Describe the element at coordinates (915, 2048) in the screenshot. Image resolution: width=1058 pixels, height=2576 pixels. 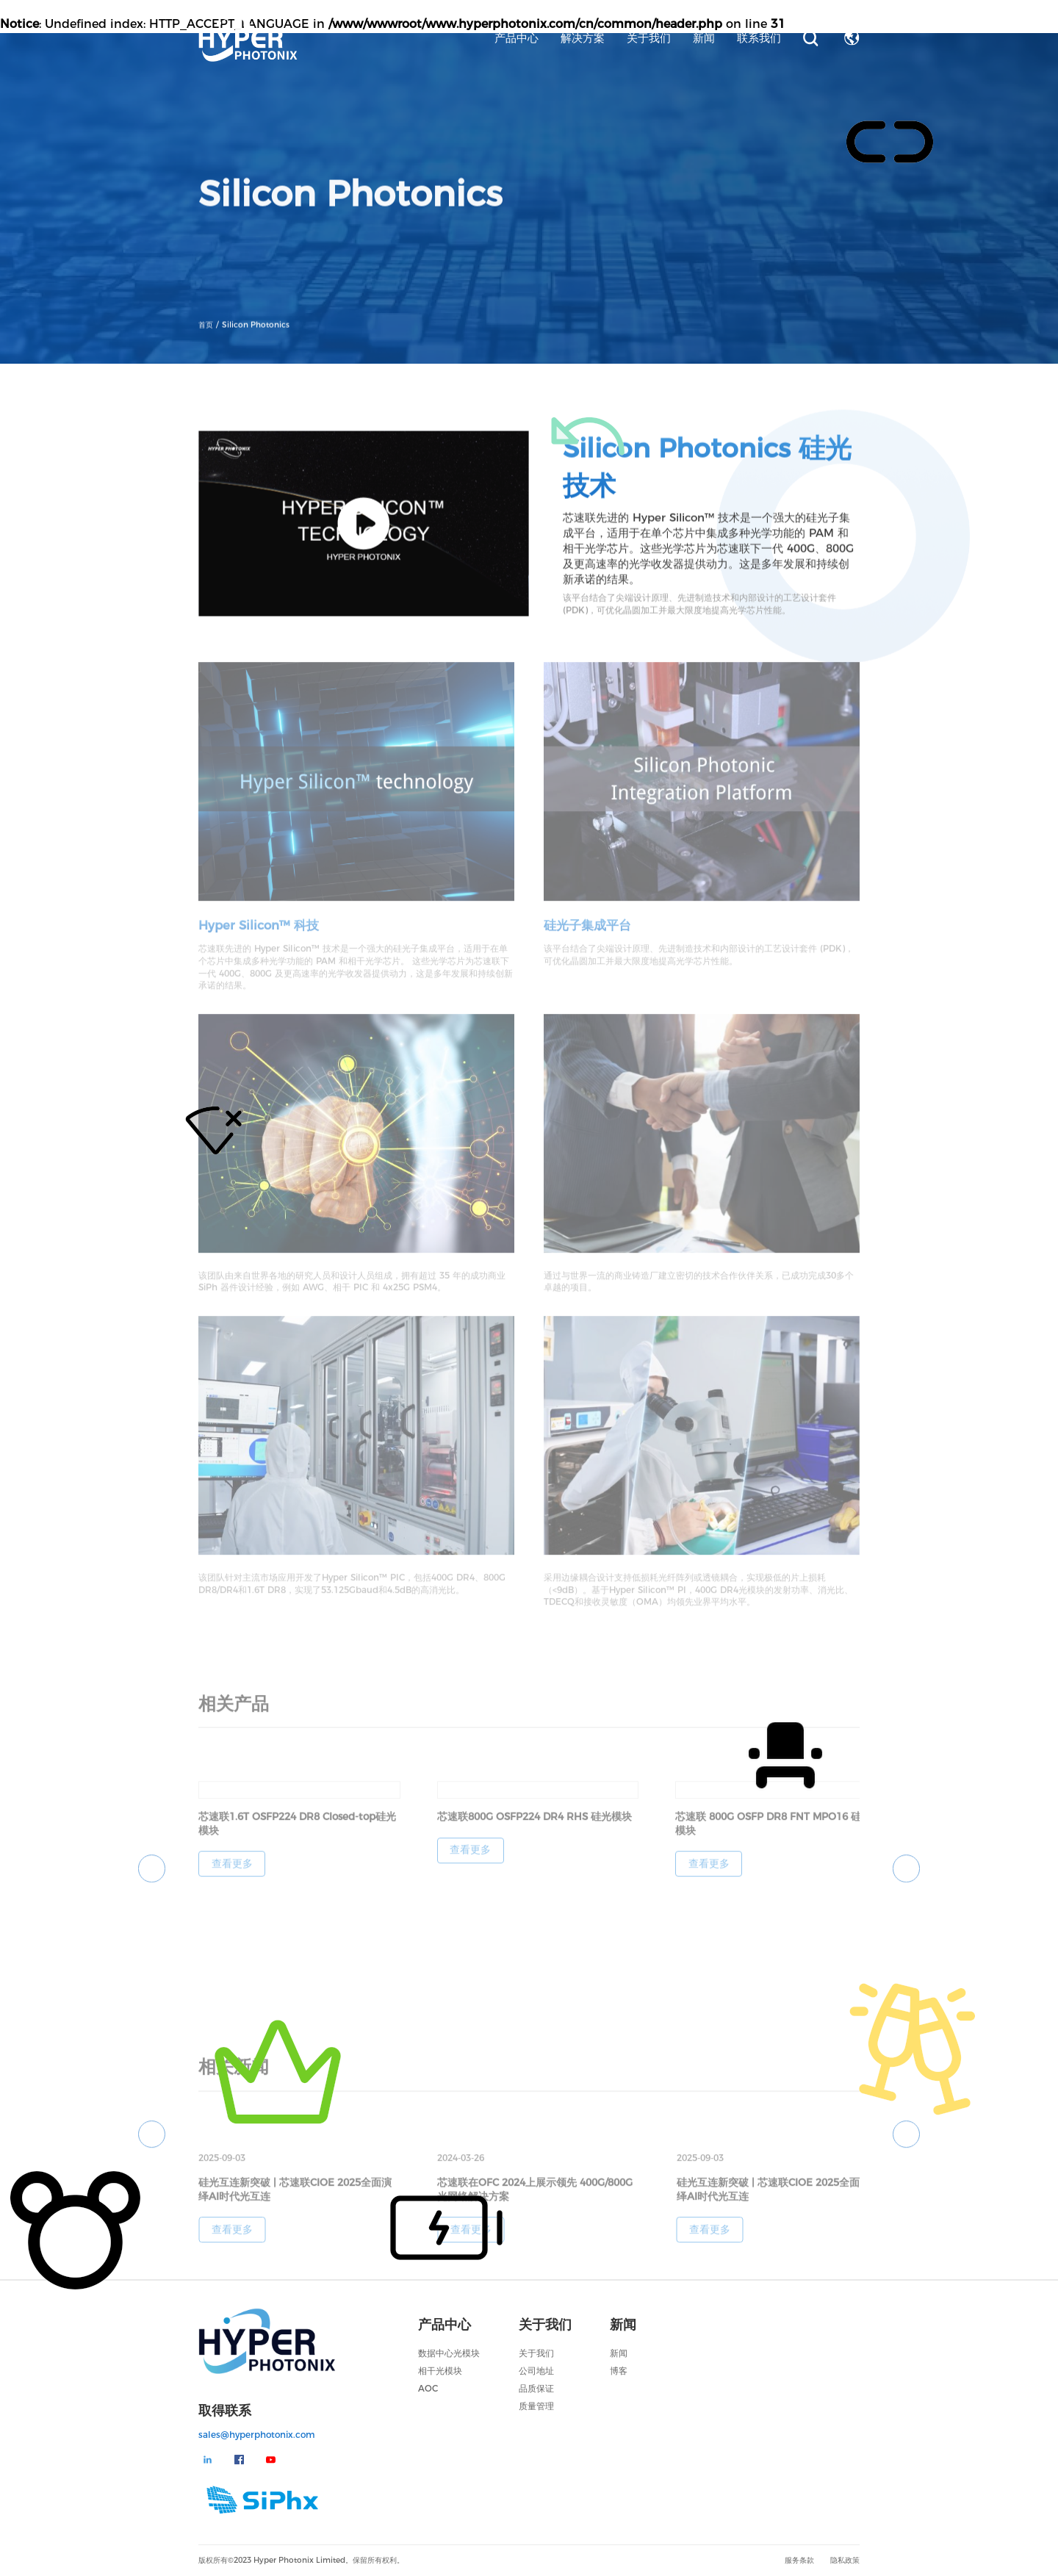
I see `celebrate an achievement or milestone` at that location.